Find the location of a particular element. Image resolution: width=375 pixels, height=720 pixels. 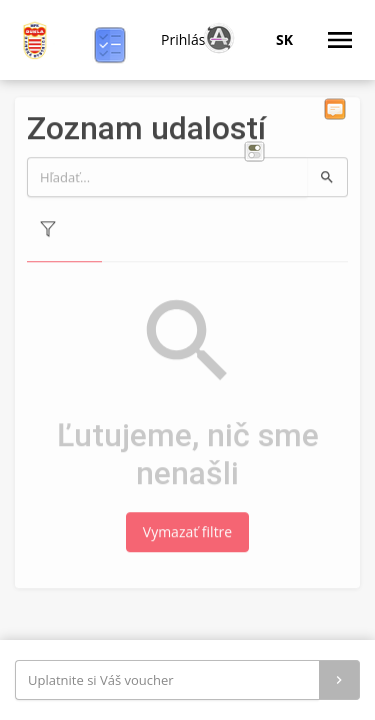

open empathy messaging app is located at coordinates (335, 109).